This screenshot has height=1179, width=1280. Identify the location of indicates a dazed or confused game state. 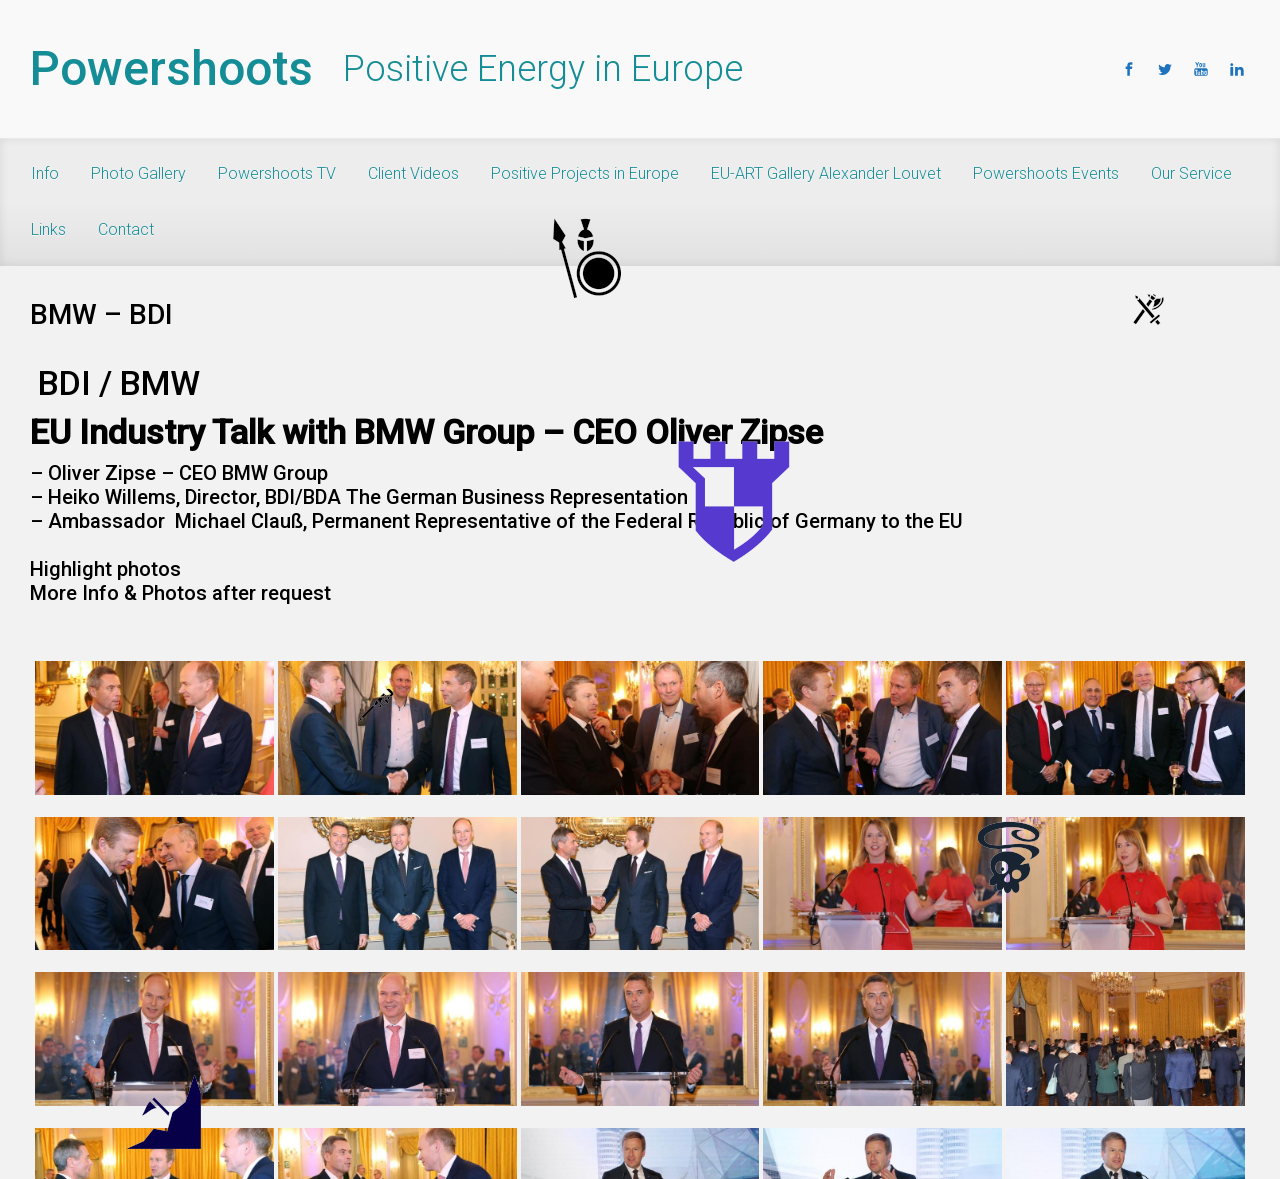
(1010, 857).